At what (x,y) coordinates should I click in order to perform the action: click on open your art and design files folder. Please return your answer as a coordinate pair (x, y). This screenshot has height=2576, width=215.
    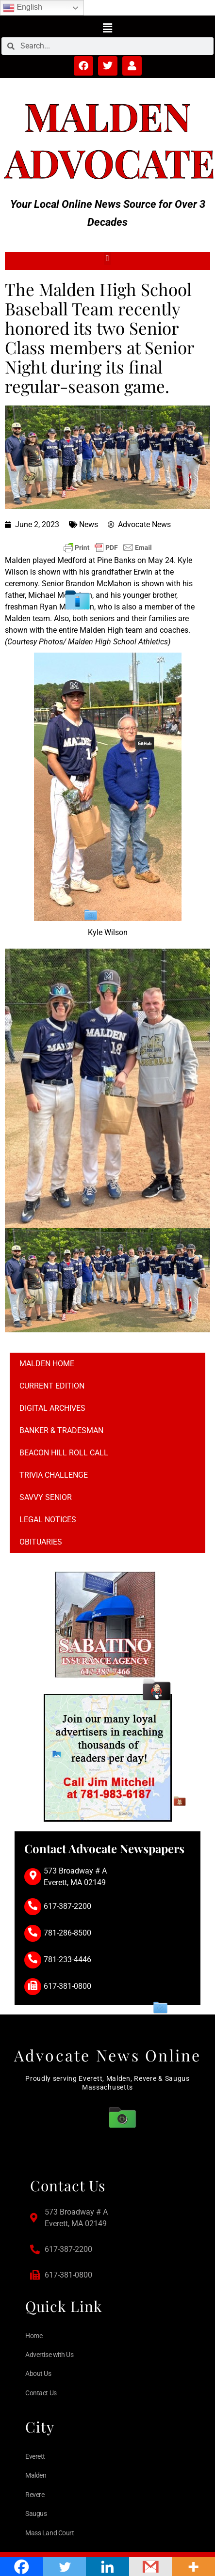
    Looking at the image, I should click on (160, 2007).